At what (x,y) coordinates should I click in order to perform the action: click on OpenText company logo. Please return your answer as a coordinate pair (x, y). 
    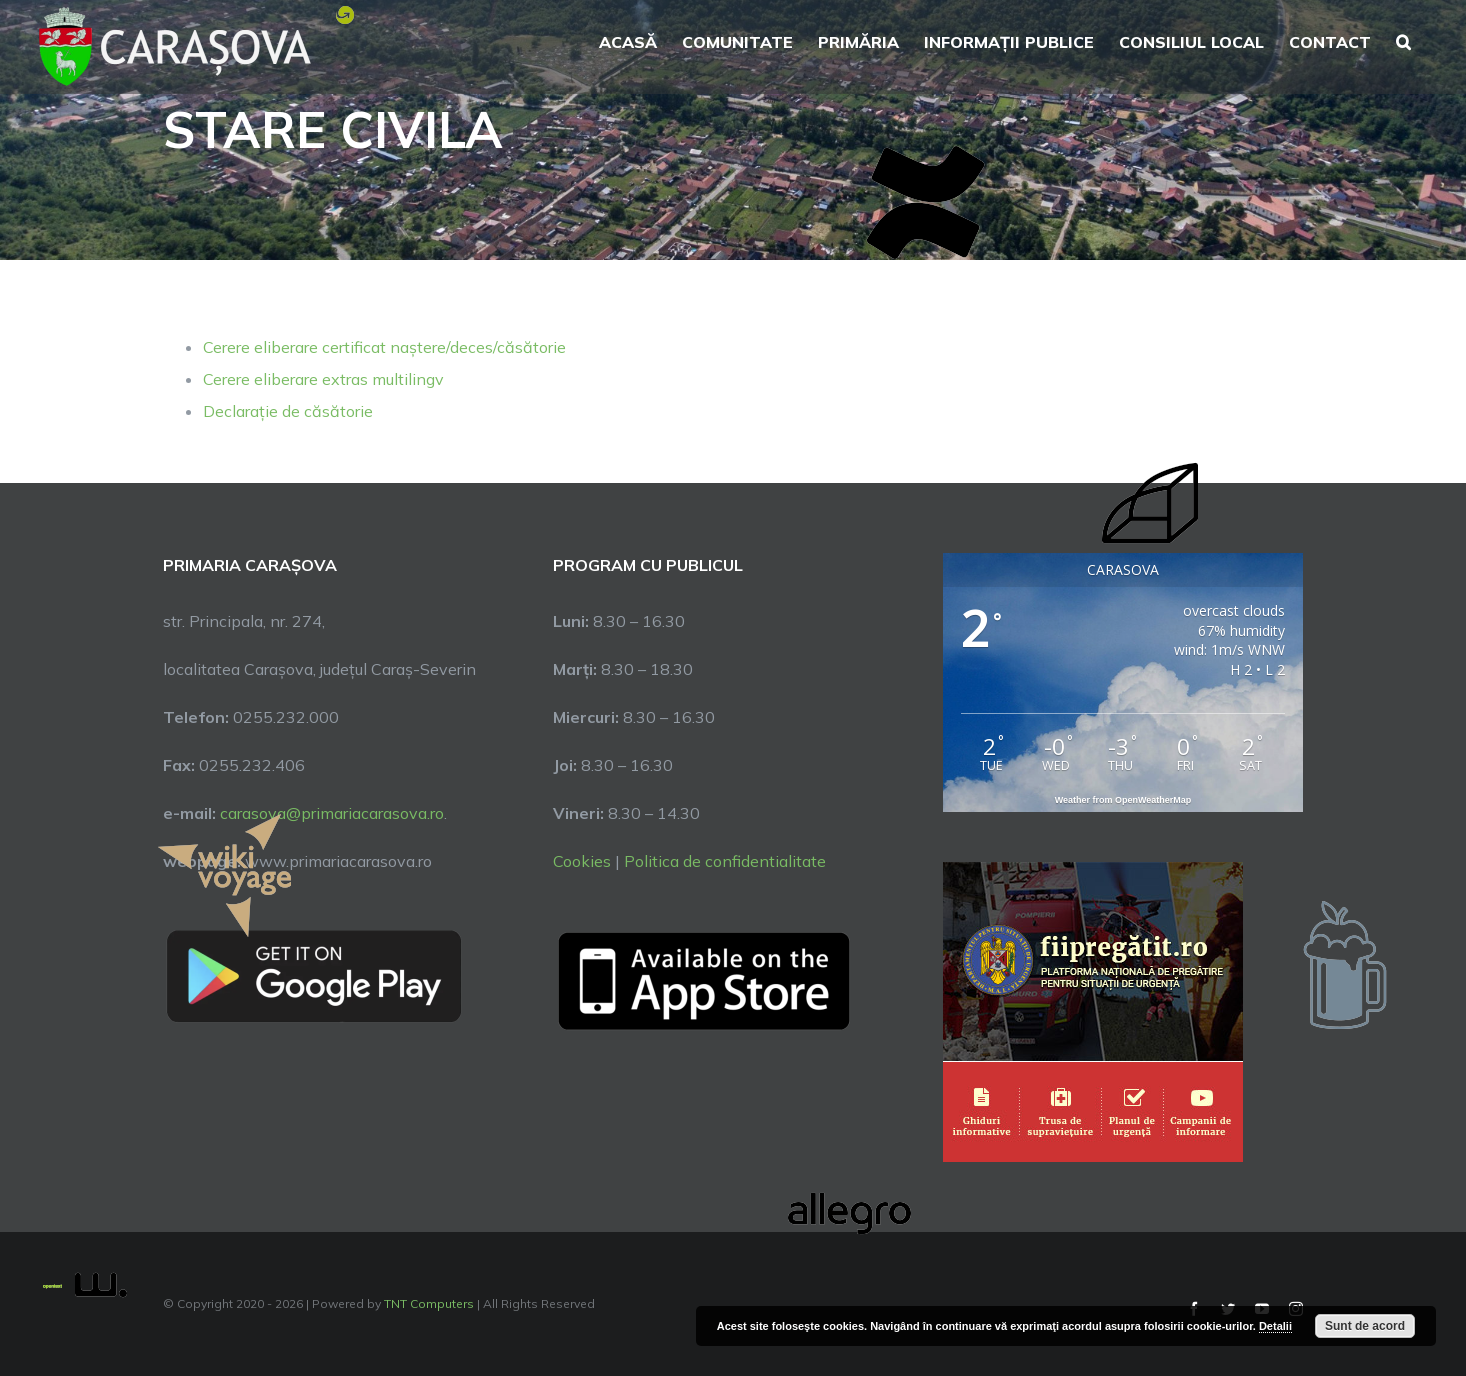
    Looking at the image, I should click on (52, 1286).